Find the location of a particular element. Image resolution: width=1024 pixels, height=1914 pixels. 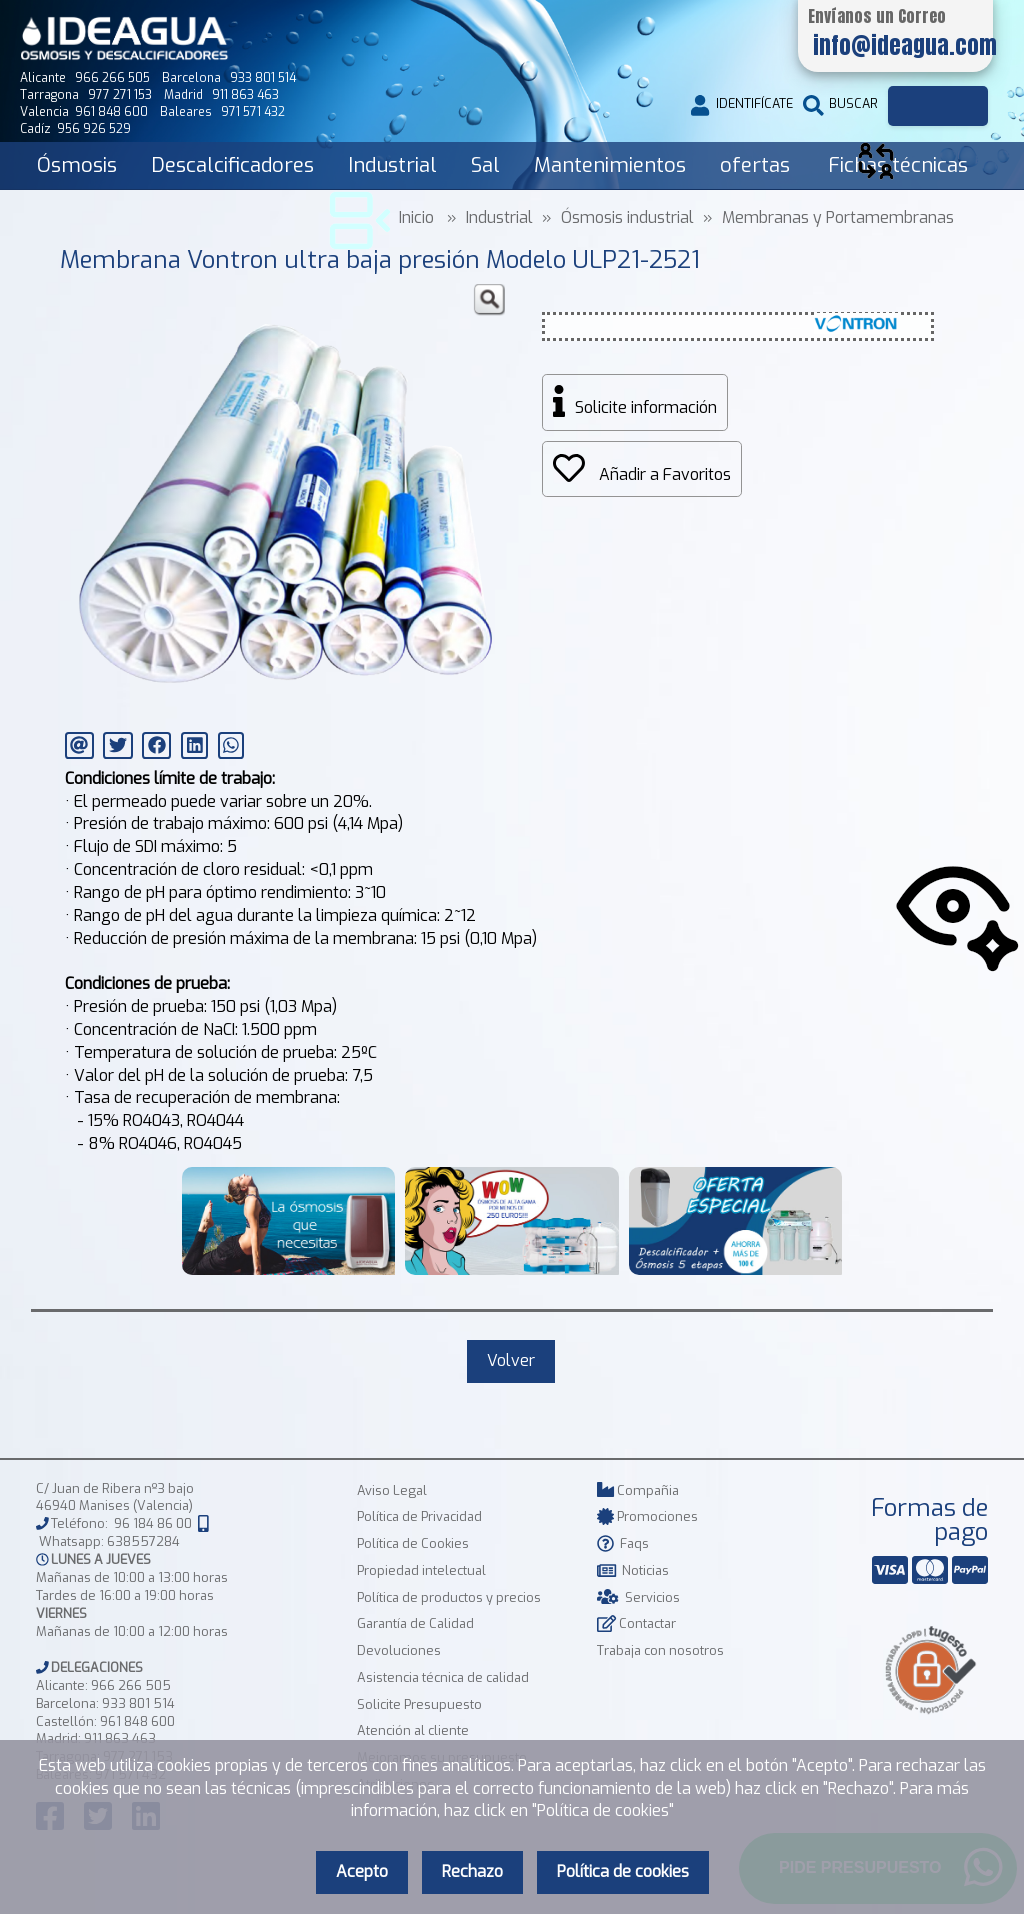

enable smart view or AI-powered visual features is located at coordinates (953, 906).